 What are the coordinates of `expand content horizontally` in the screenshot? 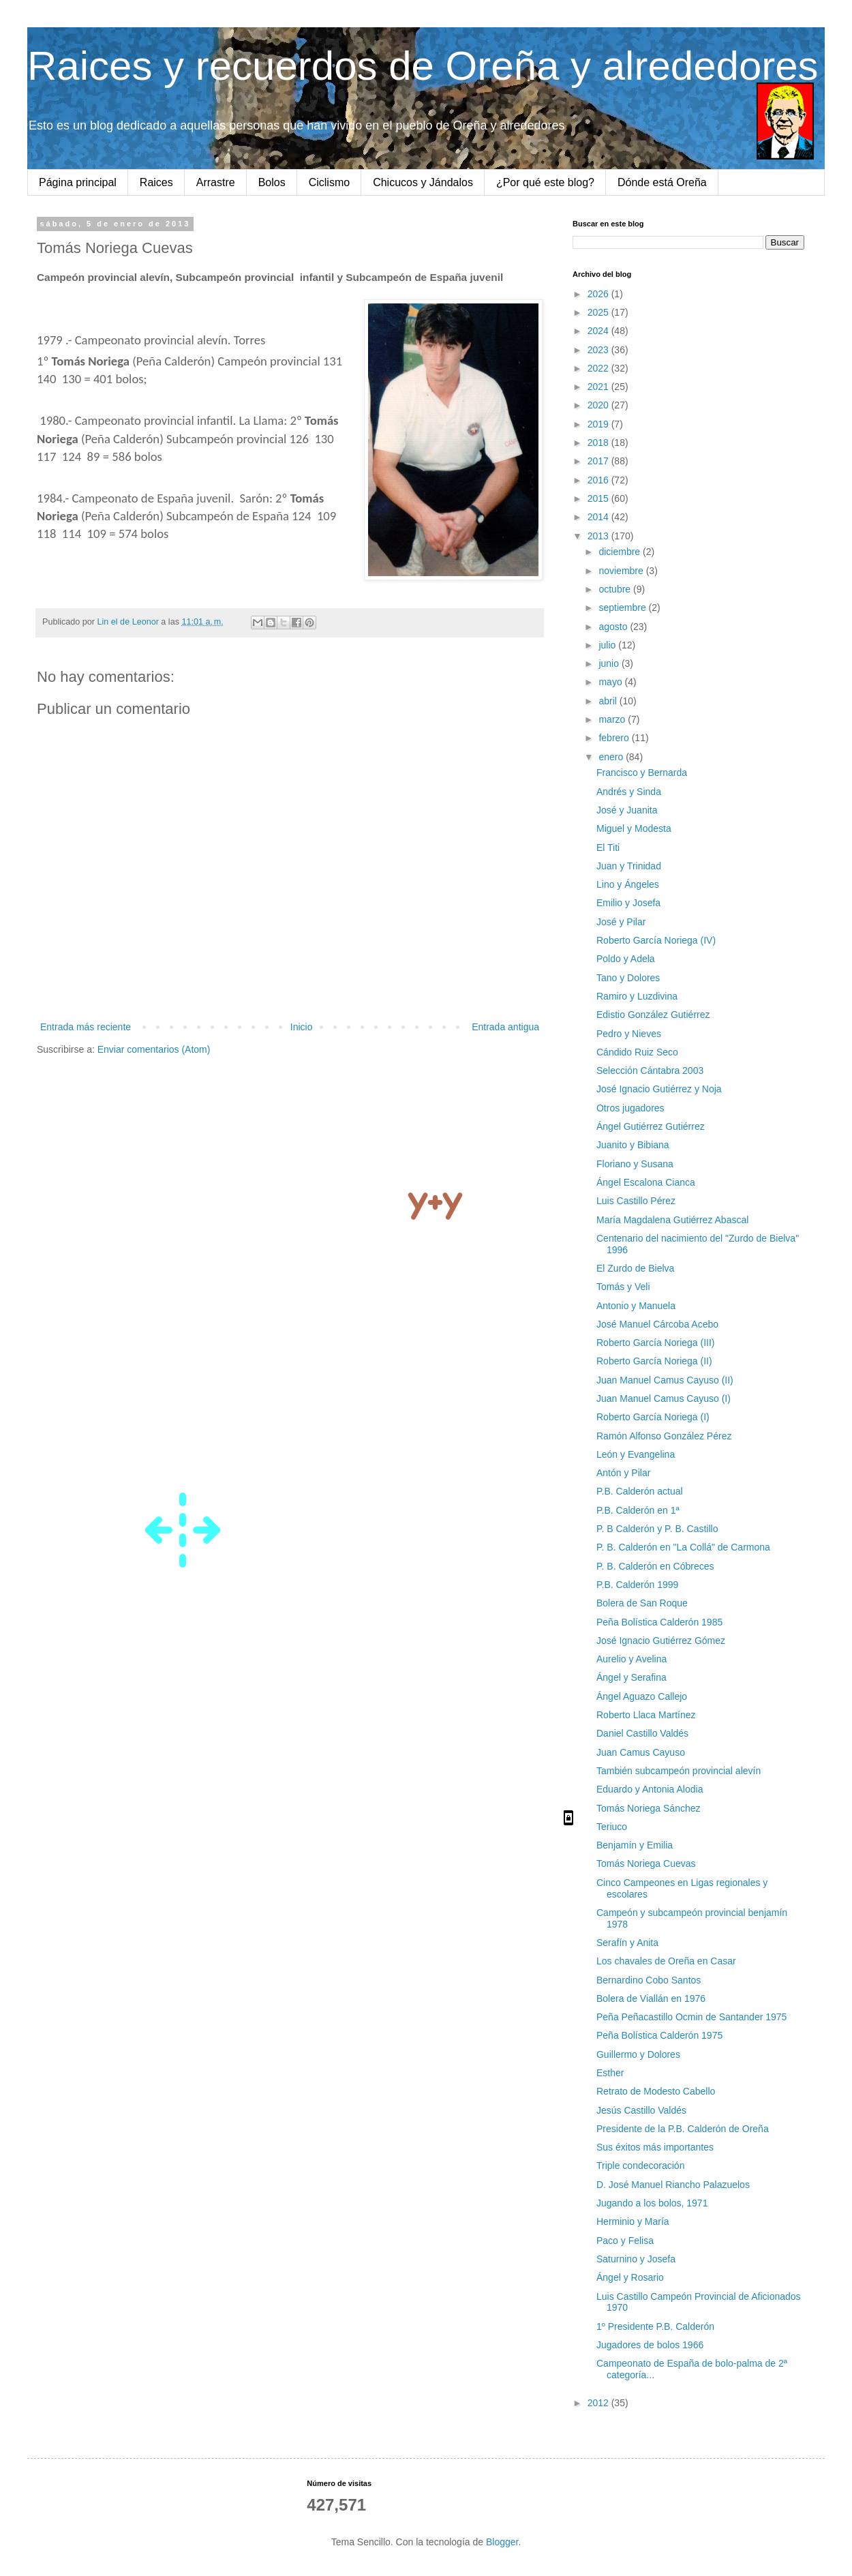 It's located at (183, 1530).